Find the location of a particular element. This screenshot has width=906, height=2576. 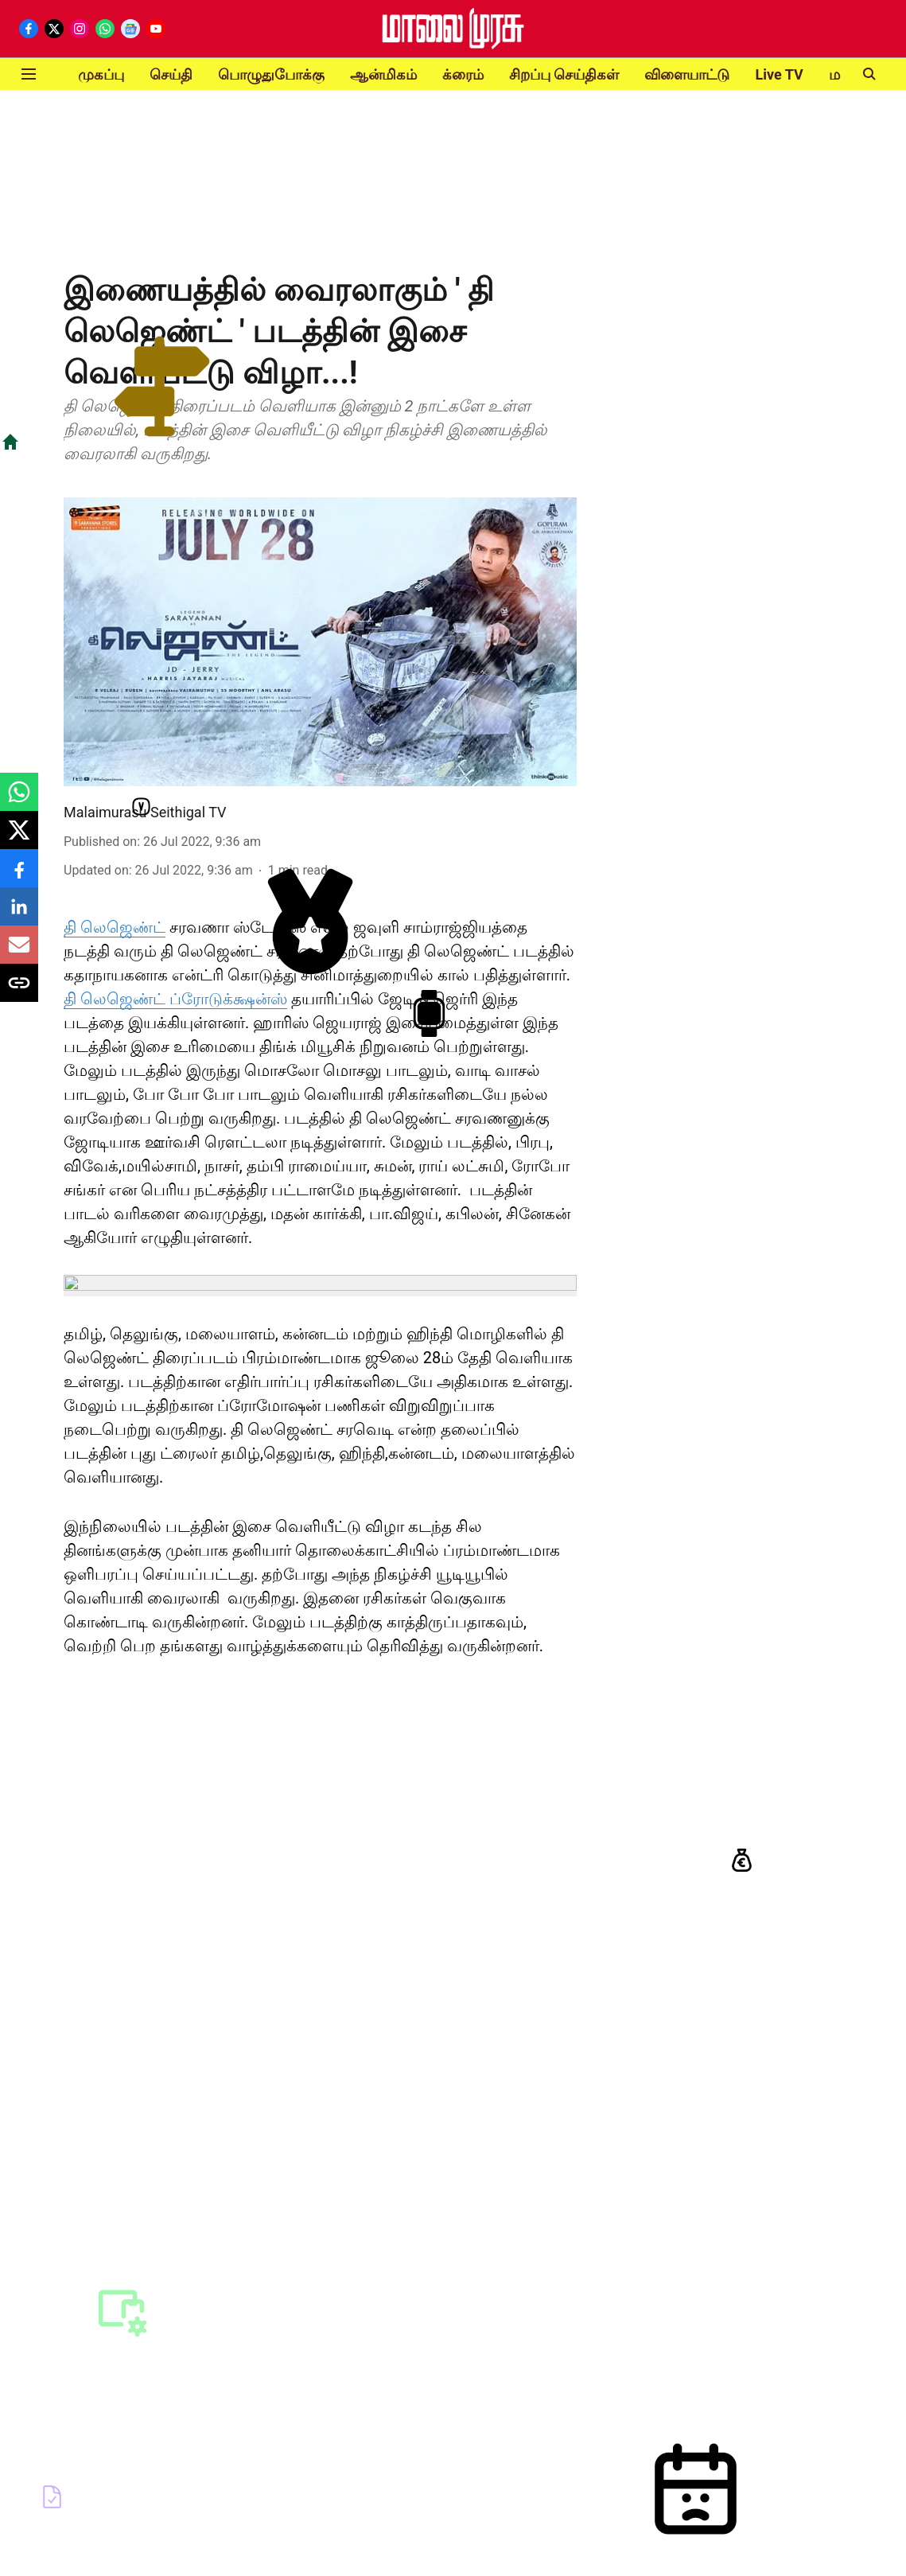

access smartwatch settings or companion app is located at coordinates (429, 1013).